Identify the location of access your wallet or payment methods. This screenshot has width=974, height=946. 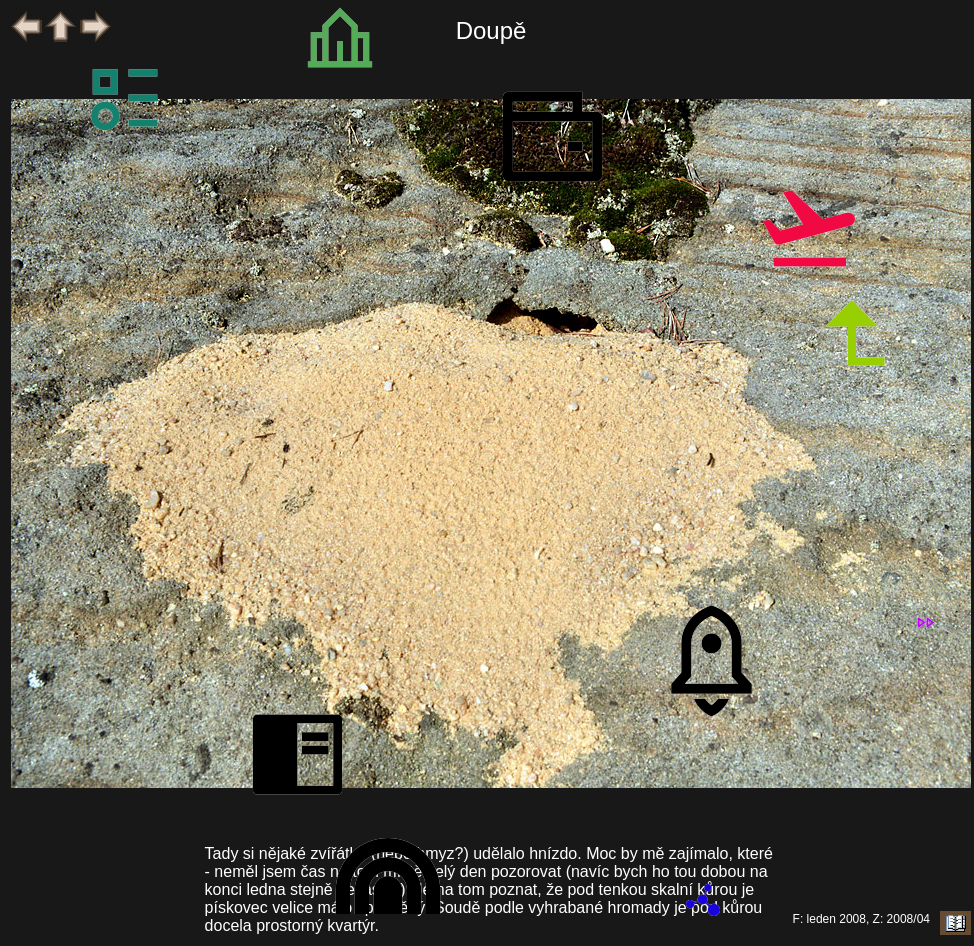
(552, 136).